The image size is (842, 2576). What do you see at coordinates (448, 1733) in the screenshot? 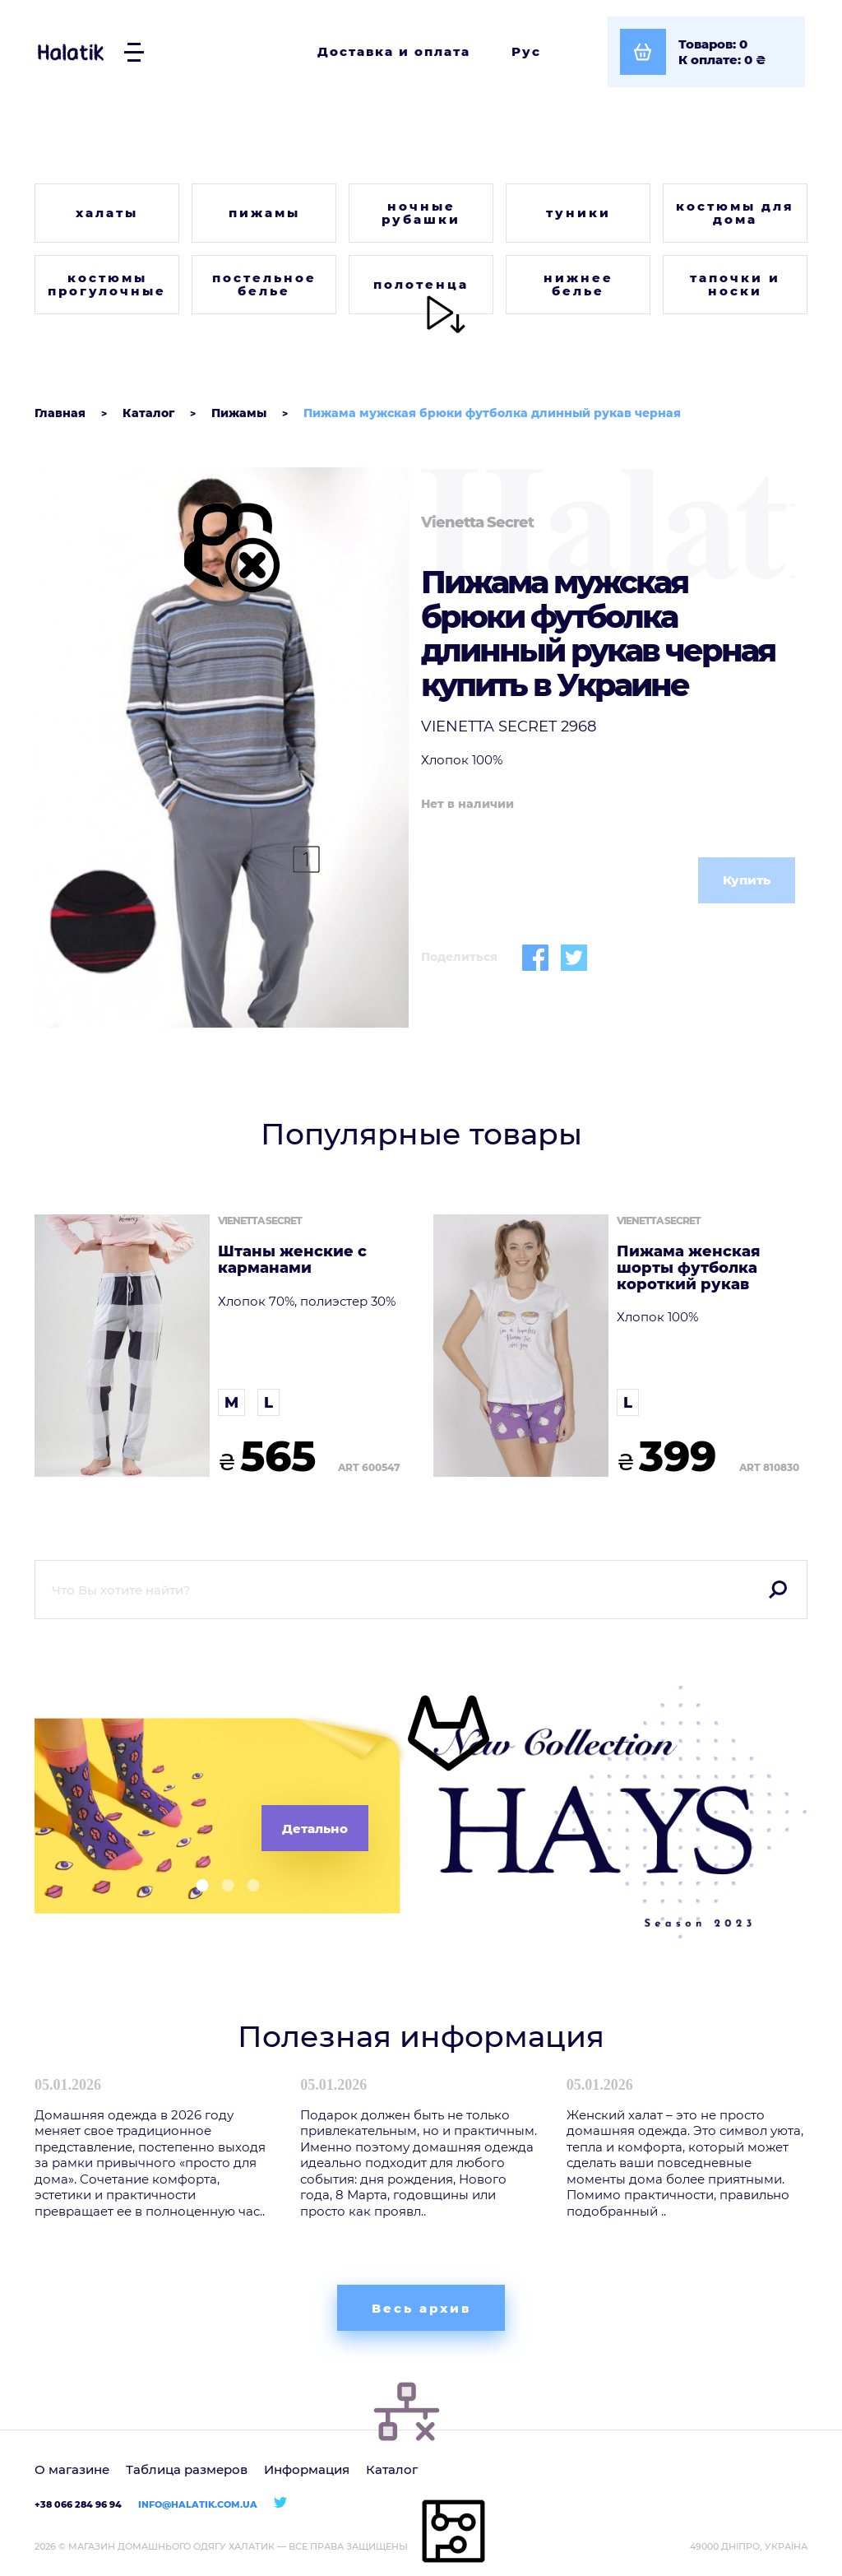
I see `open GitLab repository` at bounding box center [448, 1733].